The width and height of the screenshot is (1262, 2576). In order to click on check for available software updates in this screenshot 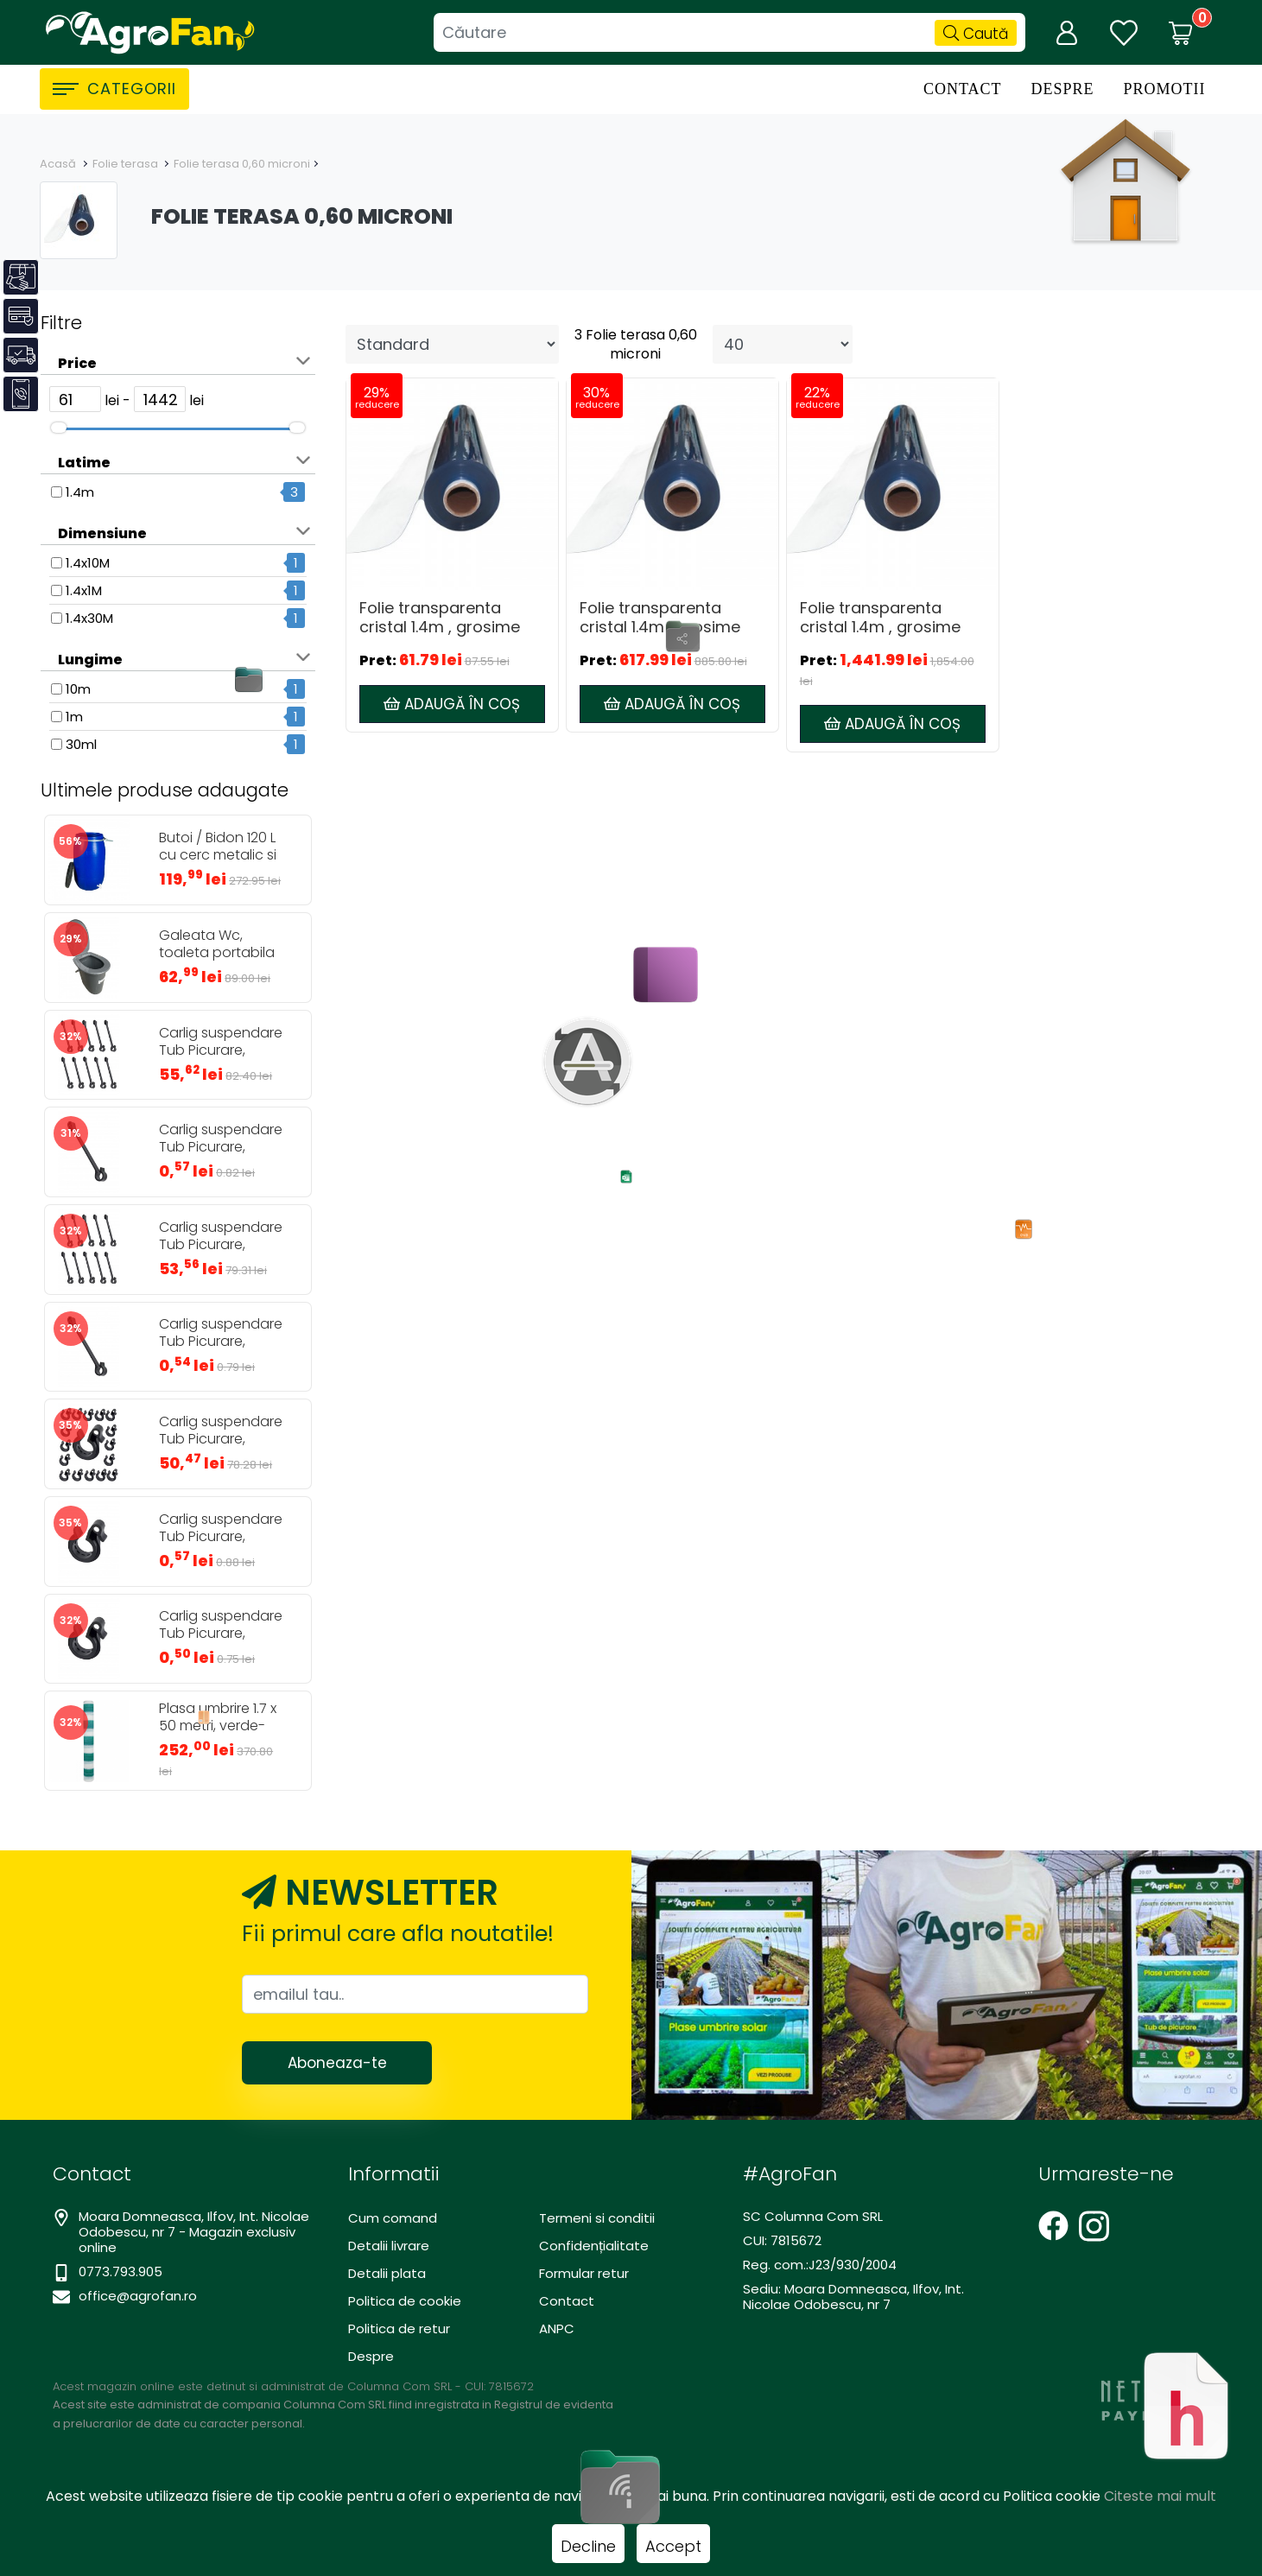, I will do `click(587, 1062)`.